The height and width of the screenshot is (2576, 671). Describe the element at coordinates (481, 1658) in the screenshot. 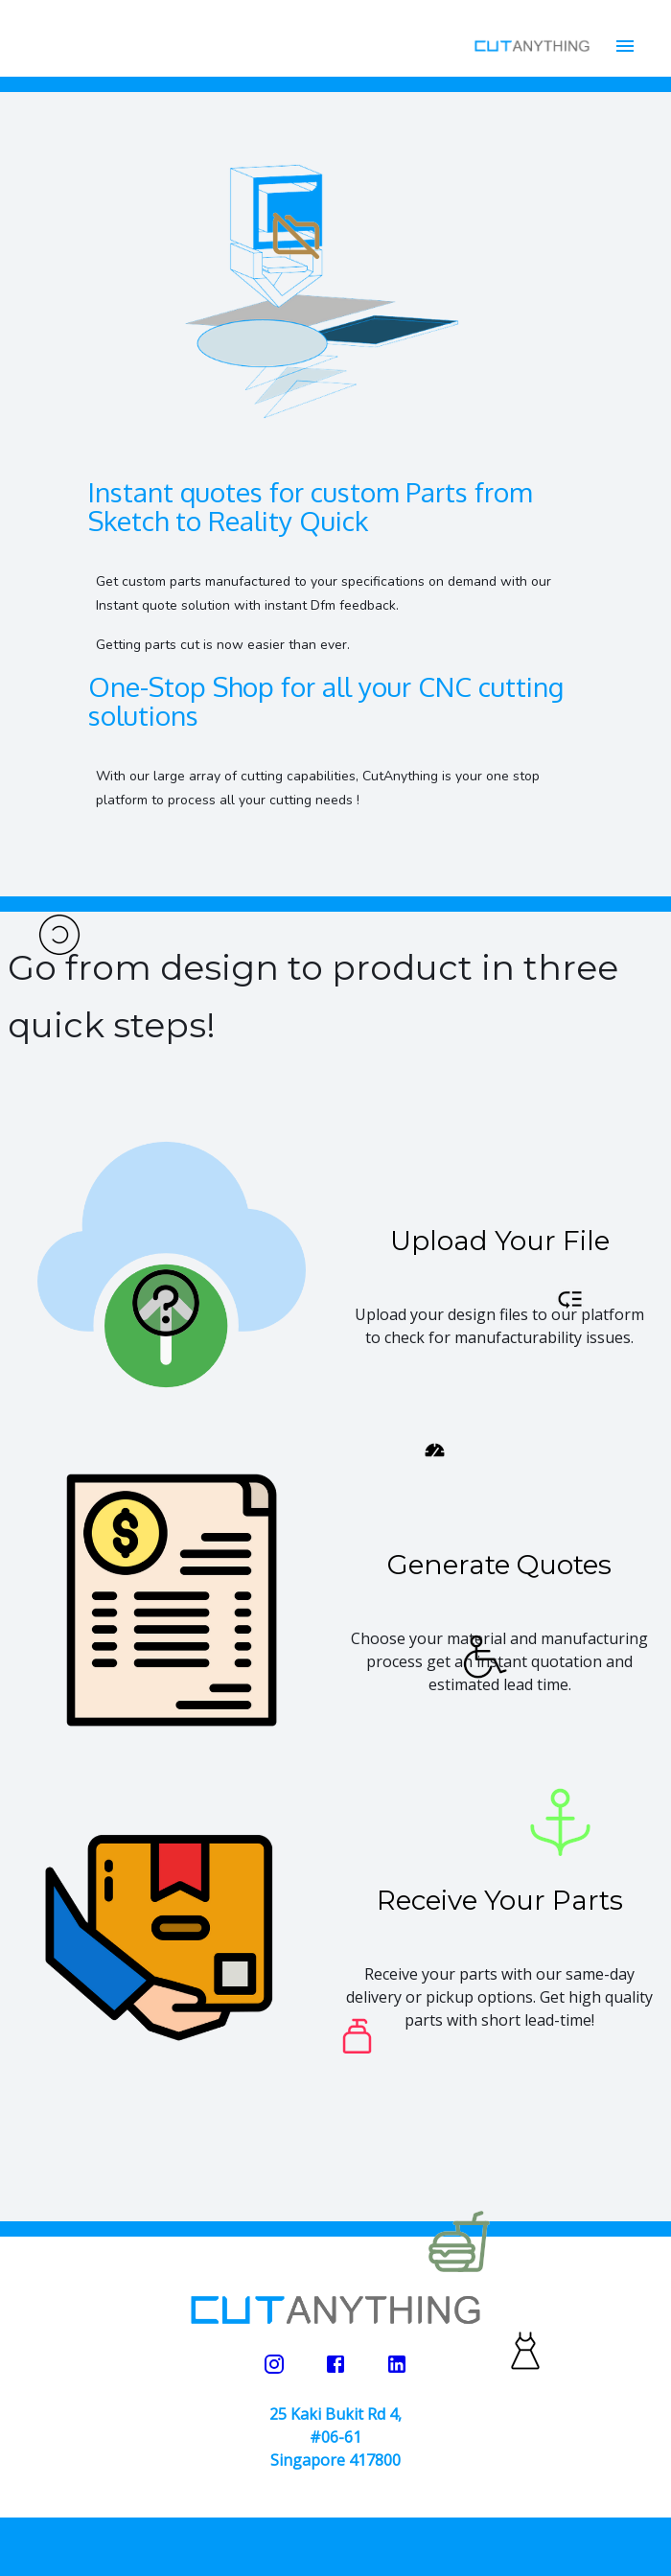

I see `indicates wheelchair accessible facilities` at that location.